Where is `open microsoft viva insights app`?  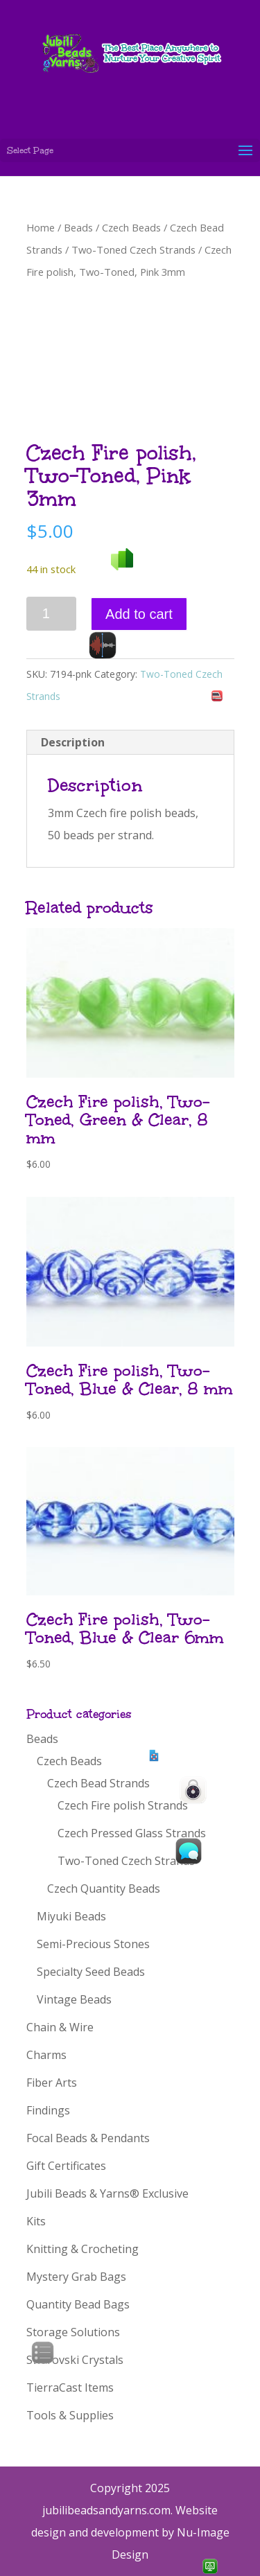 open microsoft viva insights app is located at coordinates (122, 559).